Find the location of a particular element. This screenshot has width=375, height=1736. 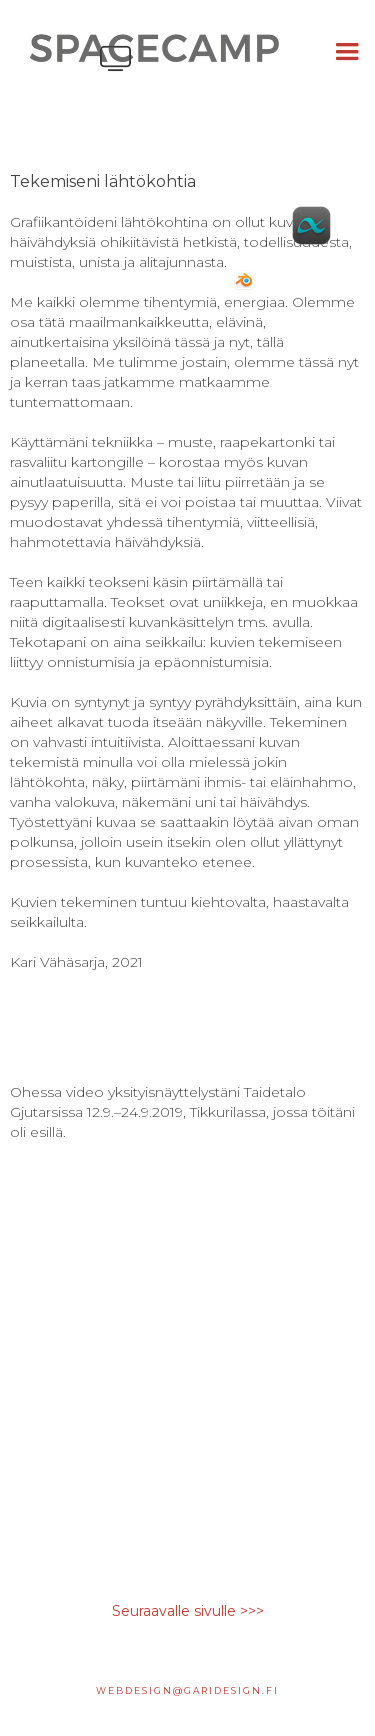

open albert app launcher is located at coordinates (311, 225).